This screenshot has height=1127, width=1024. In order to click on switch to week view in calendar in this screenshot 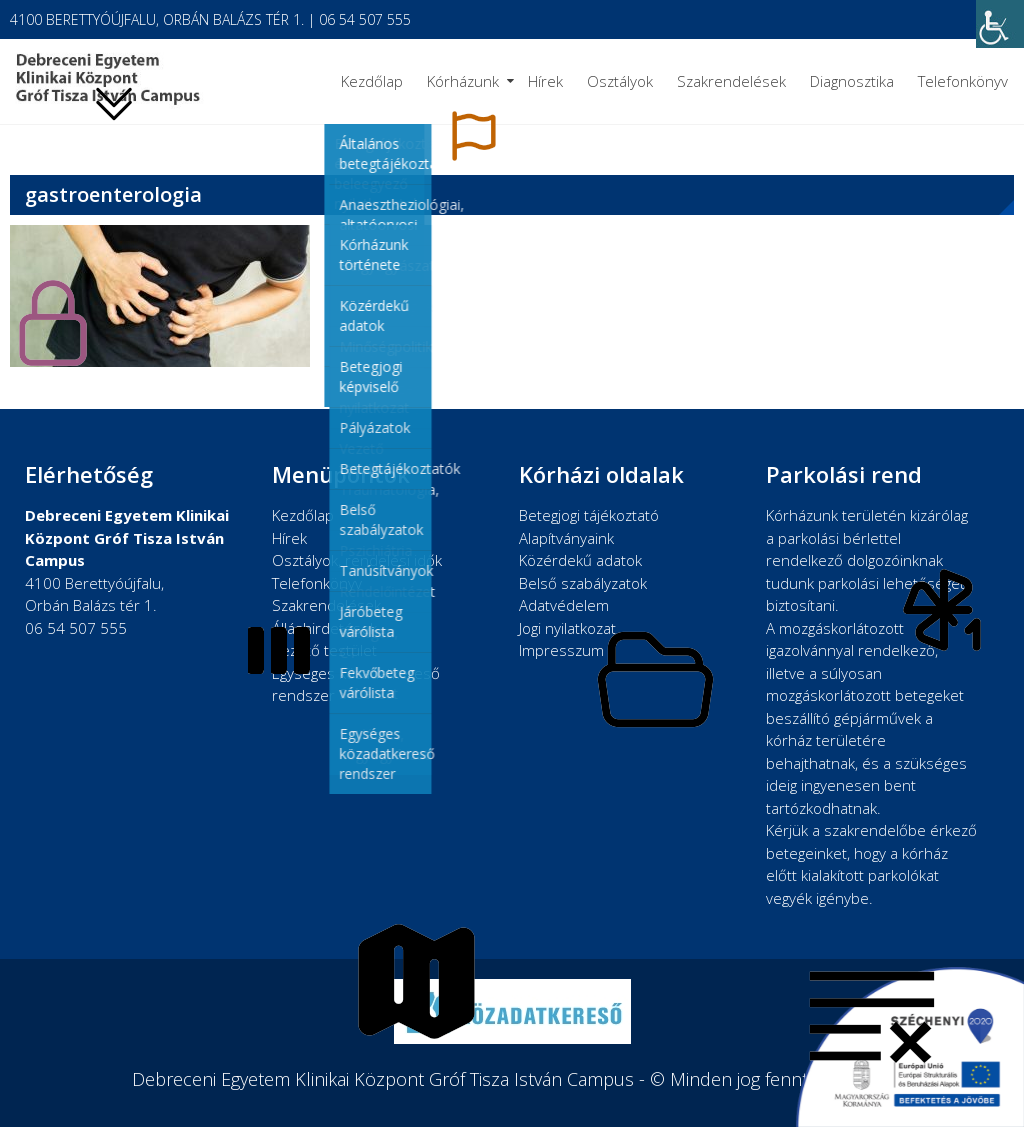, I will do `click(280, 650)`.